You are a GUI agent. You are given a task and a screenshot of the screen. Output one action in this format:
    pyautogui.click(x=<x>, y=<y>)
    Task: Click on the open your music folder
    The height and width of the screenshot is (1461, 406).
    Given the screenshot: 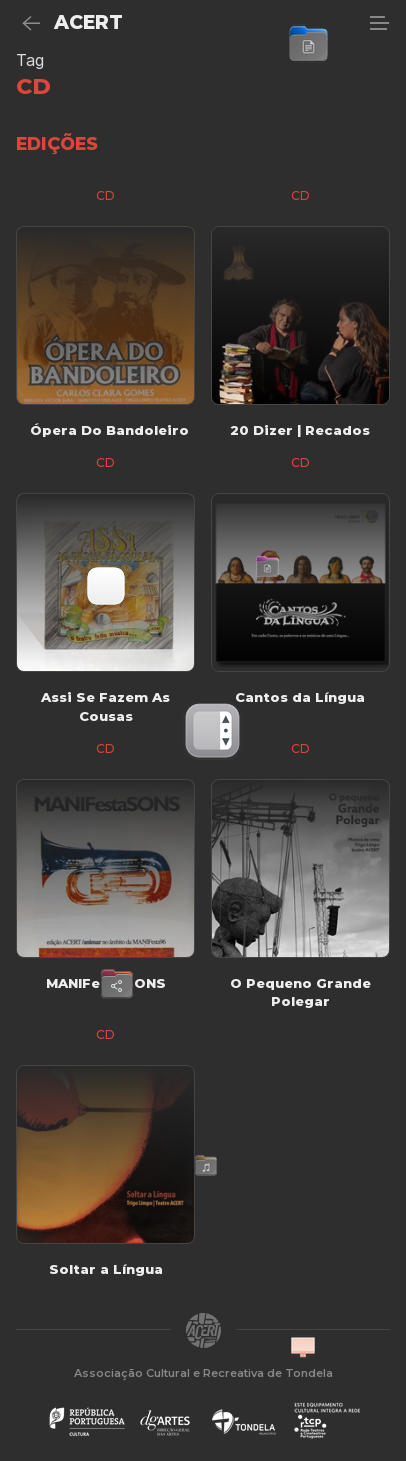 What is the action you would take?
    pyautogui.click(x=206, y=1165)
    